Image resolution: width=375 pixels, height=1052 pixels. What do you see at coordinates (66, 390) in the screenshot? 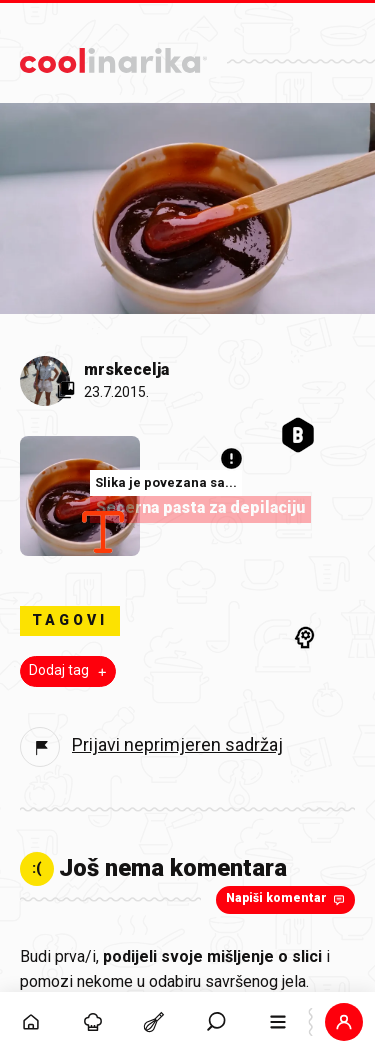
I see `access your bookmarked collections` at bounding box center [66, 390].